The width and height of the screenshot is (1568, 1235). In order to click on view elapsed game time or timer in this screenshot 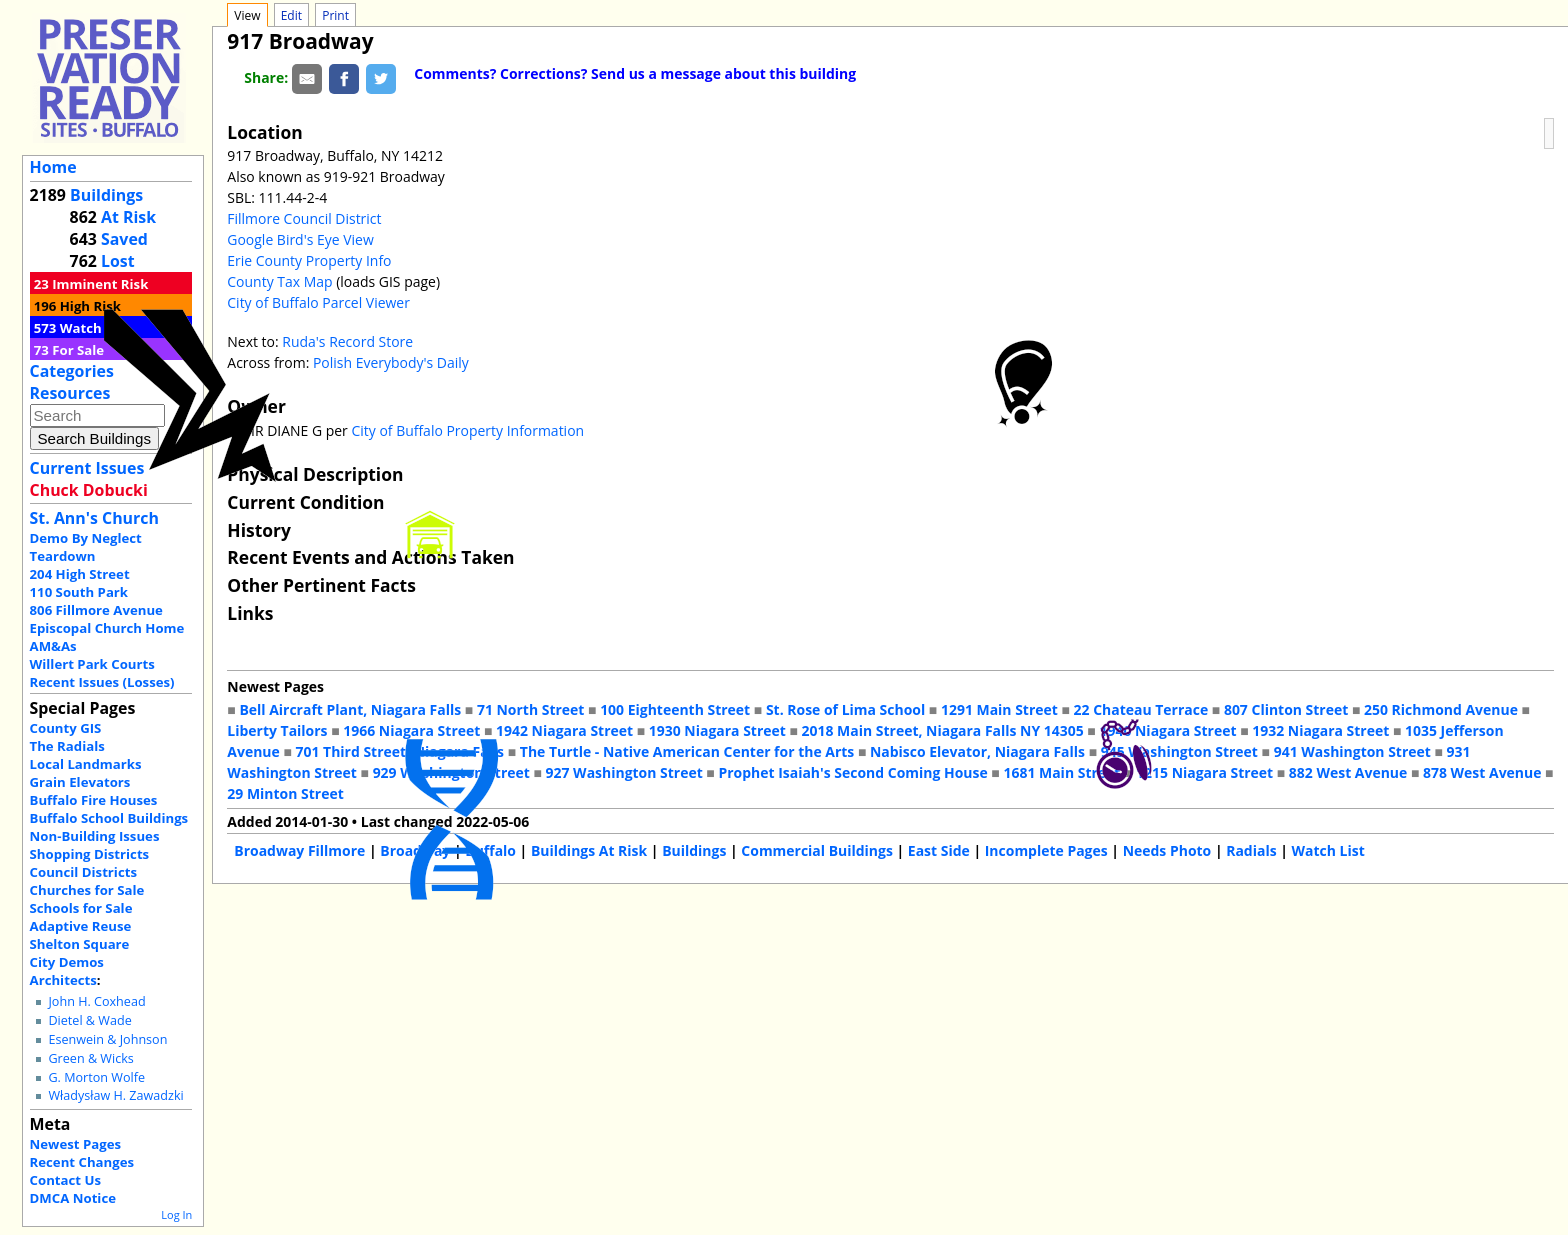, I will do `click(1124, 754)`.